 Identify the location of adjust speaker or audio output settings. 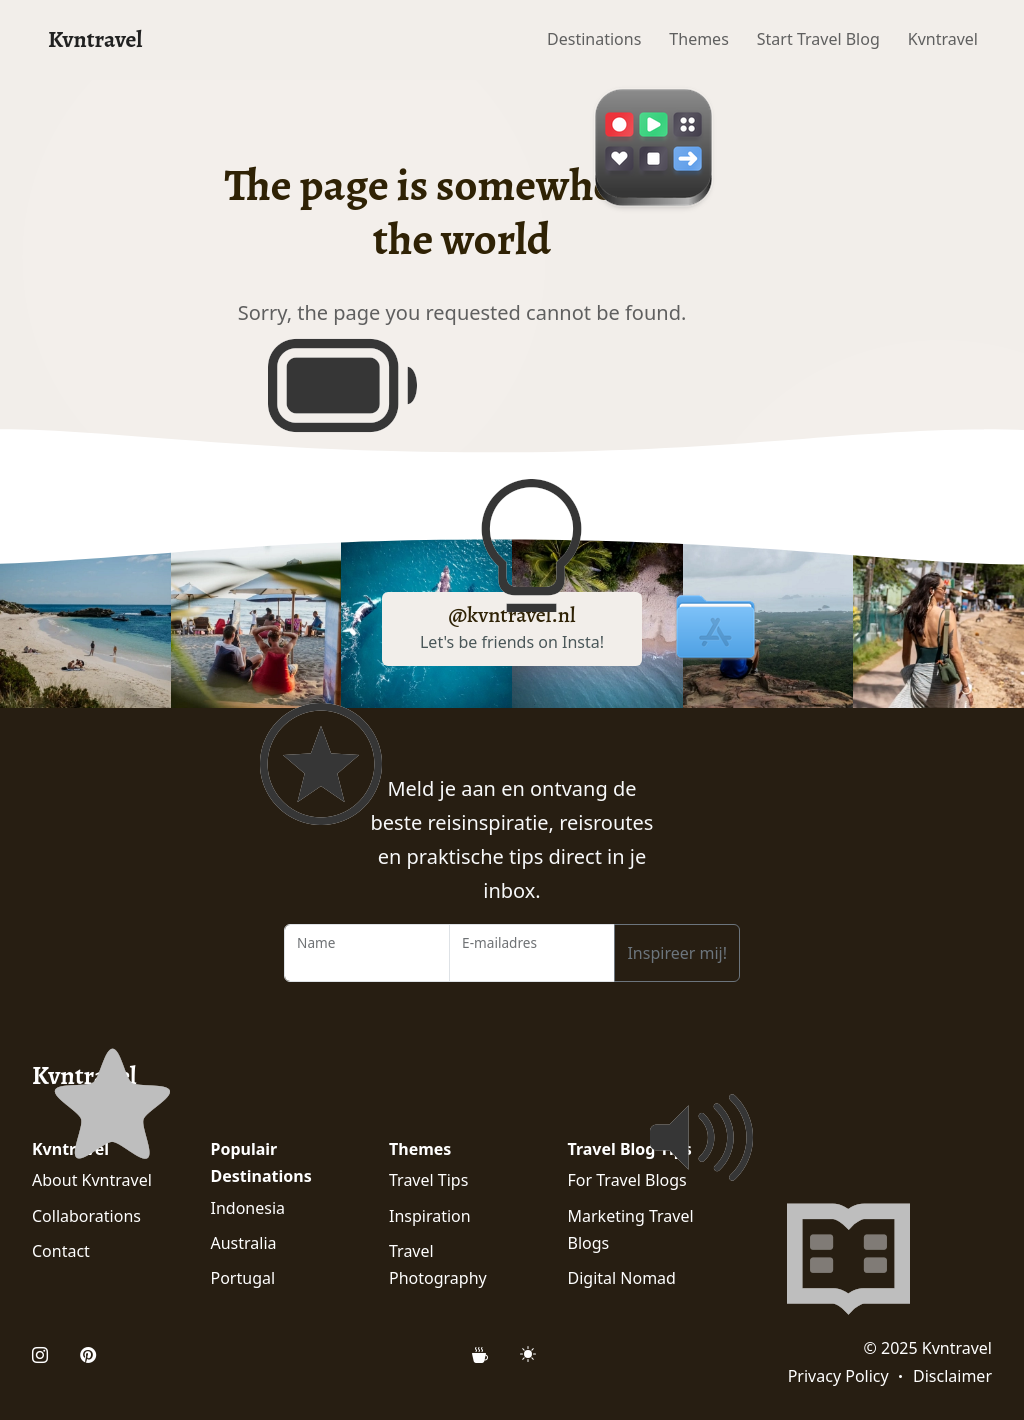
(701, 1137).